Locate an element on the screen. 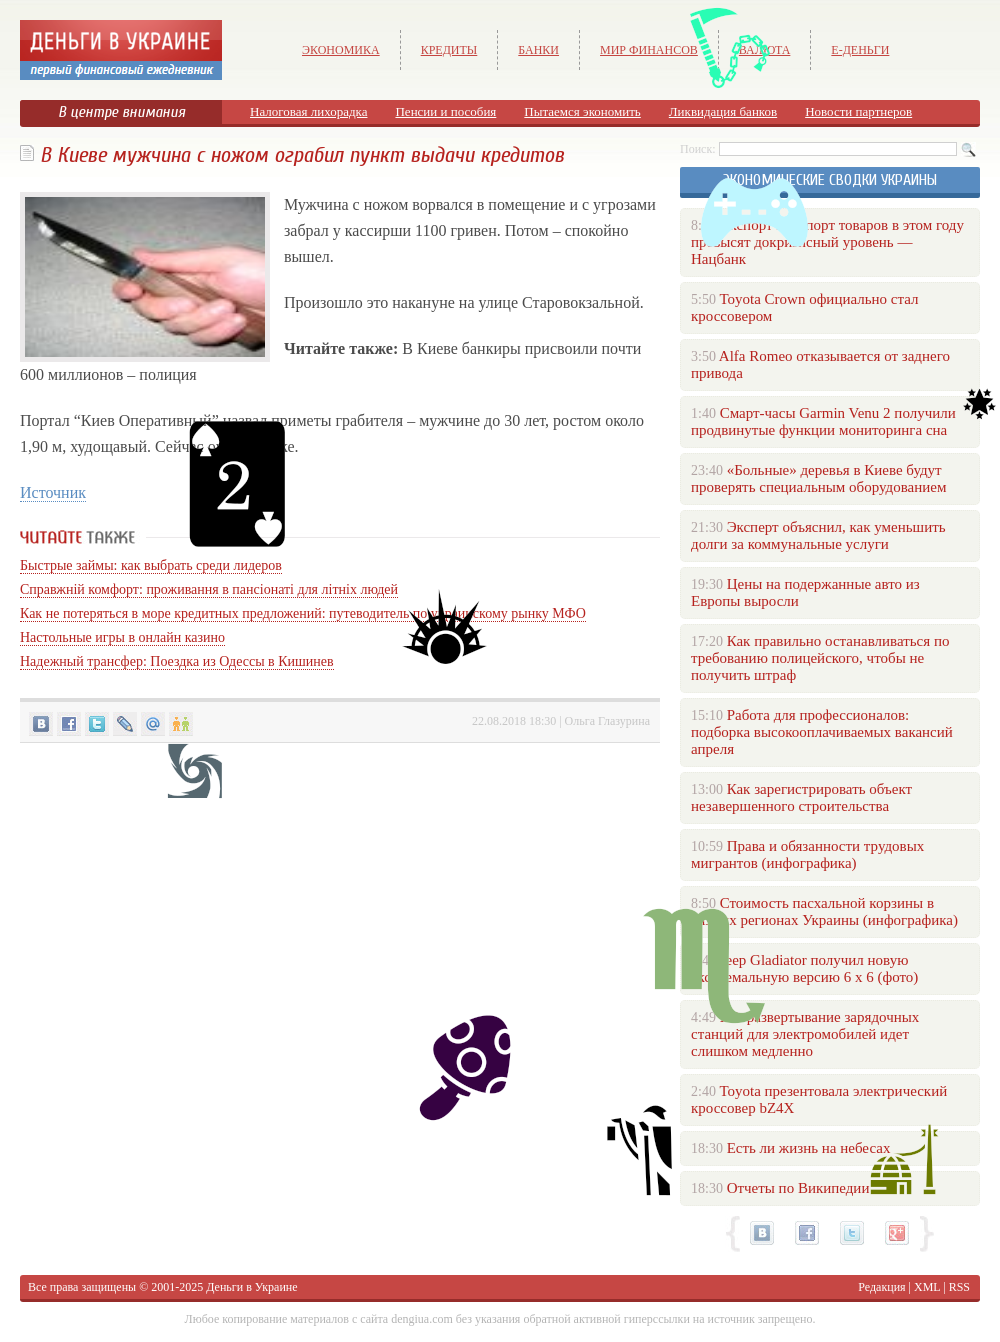 This screenshot has width=1000, height=1342. select kusarigama weapon in game inventory is located at coordinates (730, 48).